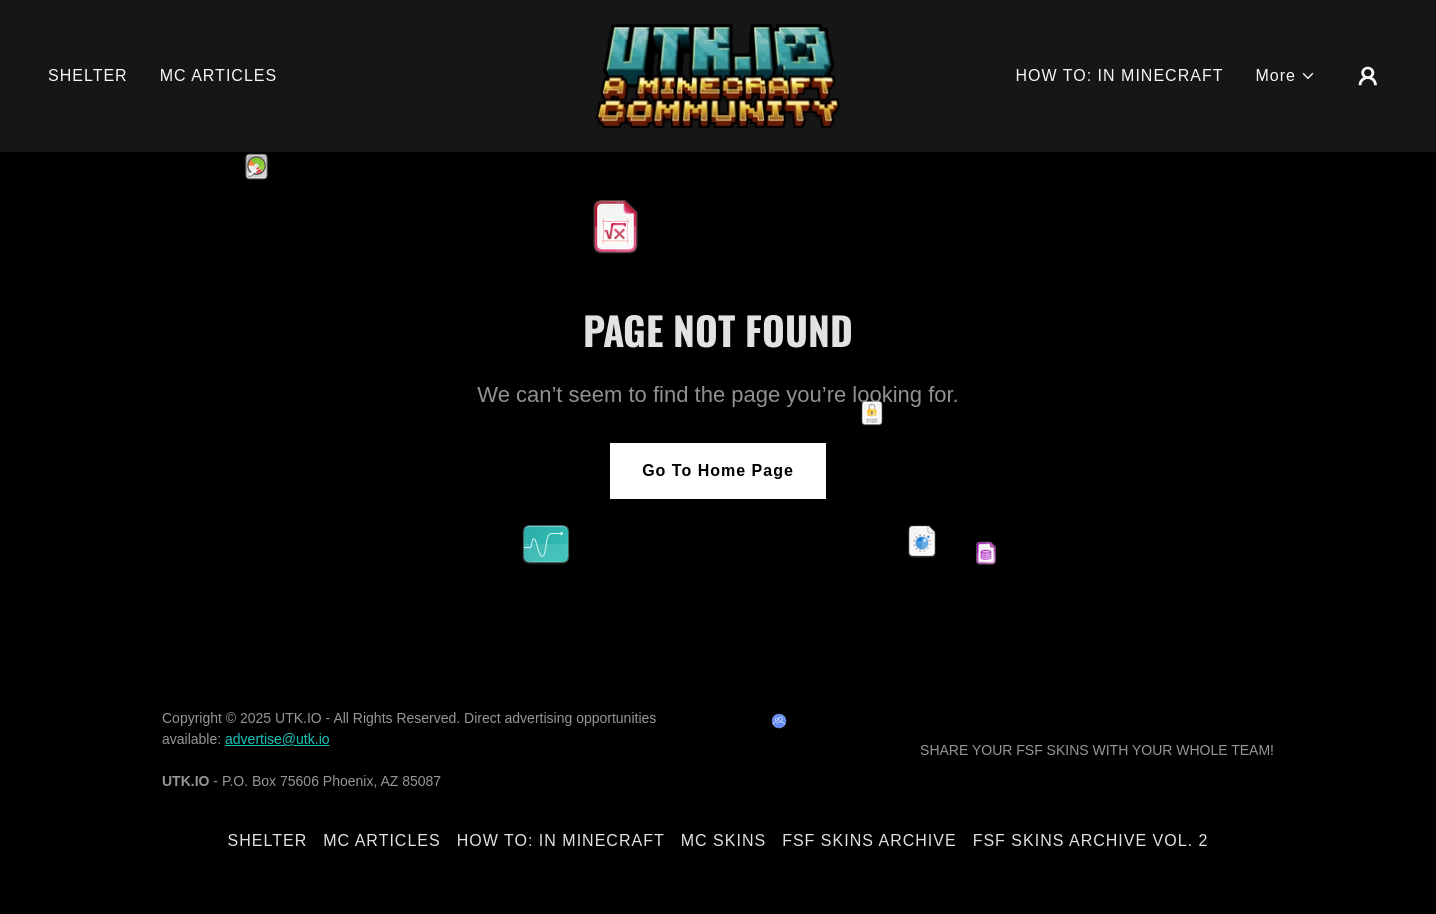  Describe the element at coordinates (872, 413) in the screenshot. I see `a pgp-encrypted file` at that location.